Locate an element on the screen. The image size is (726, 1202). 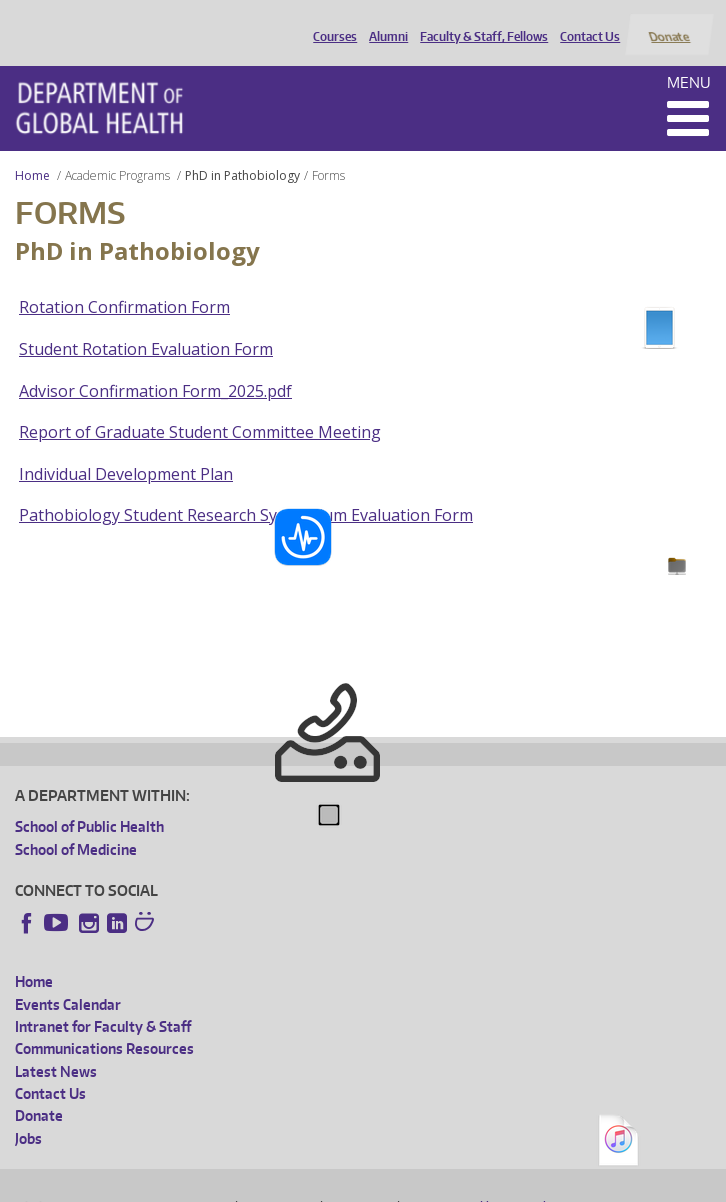
access system diagnostic logs is located at coordinates (303, 537).